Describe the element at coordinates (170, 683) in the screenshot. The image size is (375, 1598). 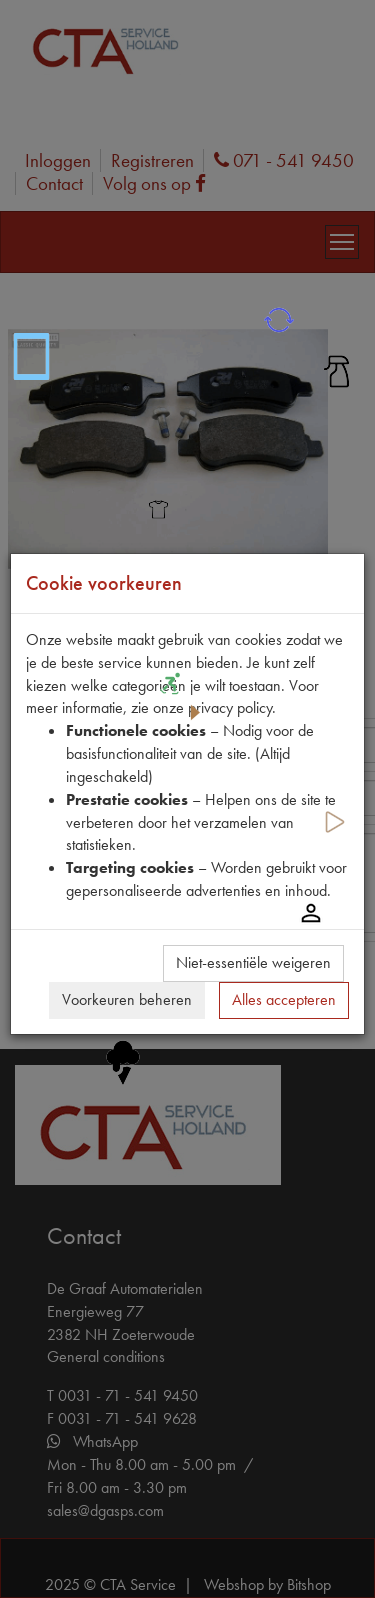
I see `access ice skating activities or locations` at that location.